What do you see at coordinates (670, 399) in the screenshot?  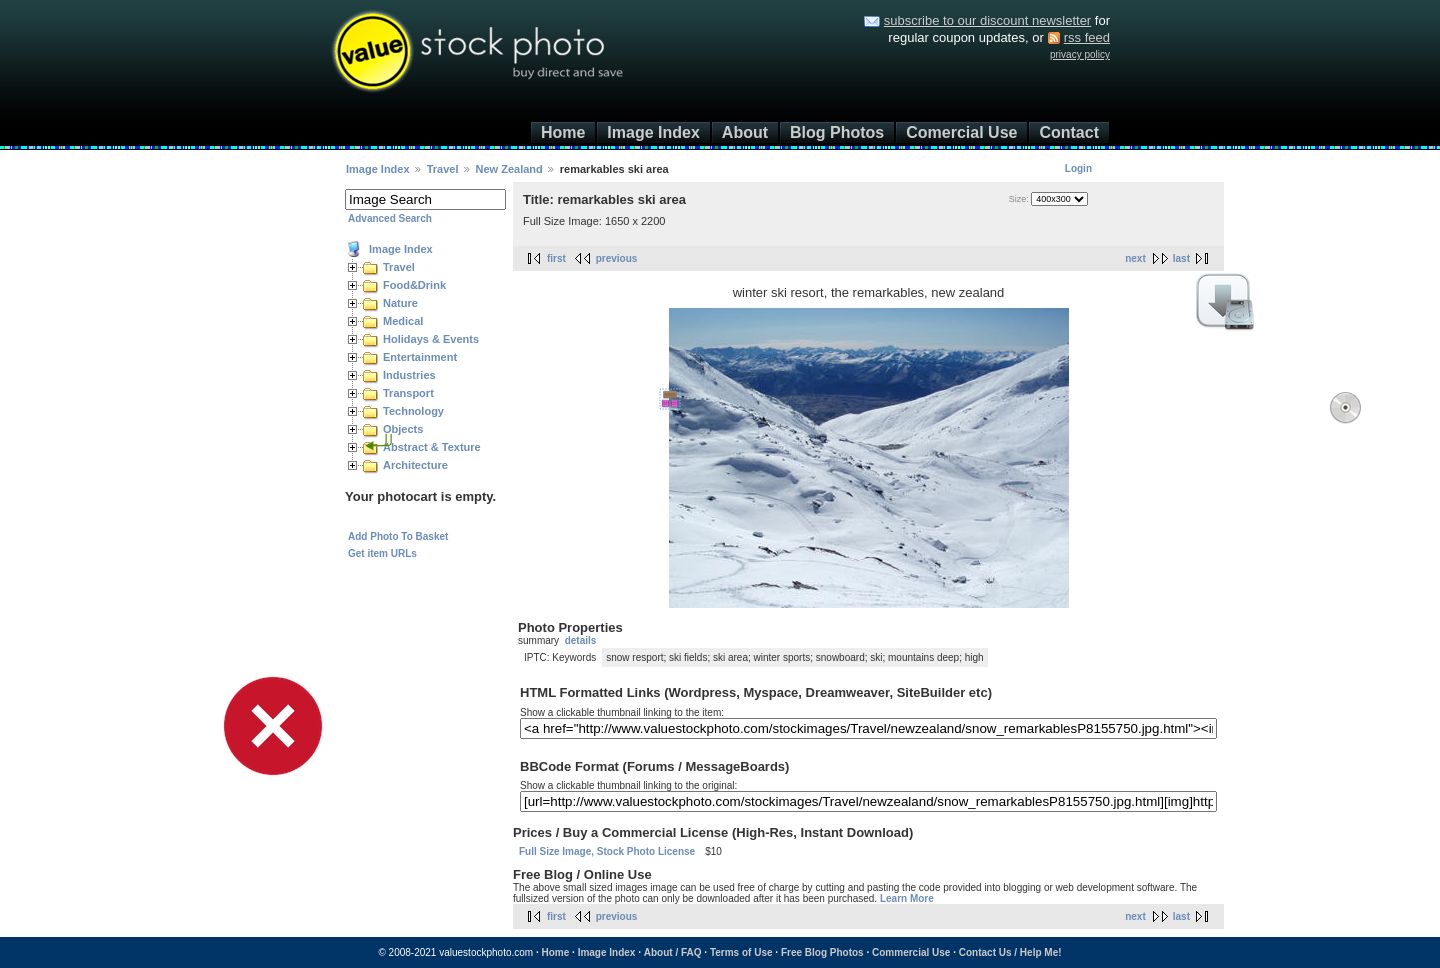 I see `select all items in the current view` at bounding box center [670, 399].